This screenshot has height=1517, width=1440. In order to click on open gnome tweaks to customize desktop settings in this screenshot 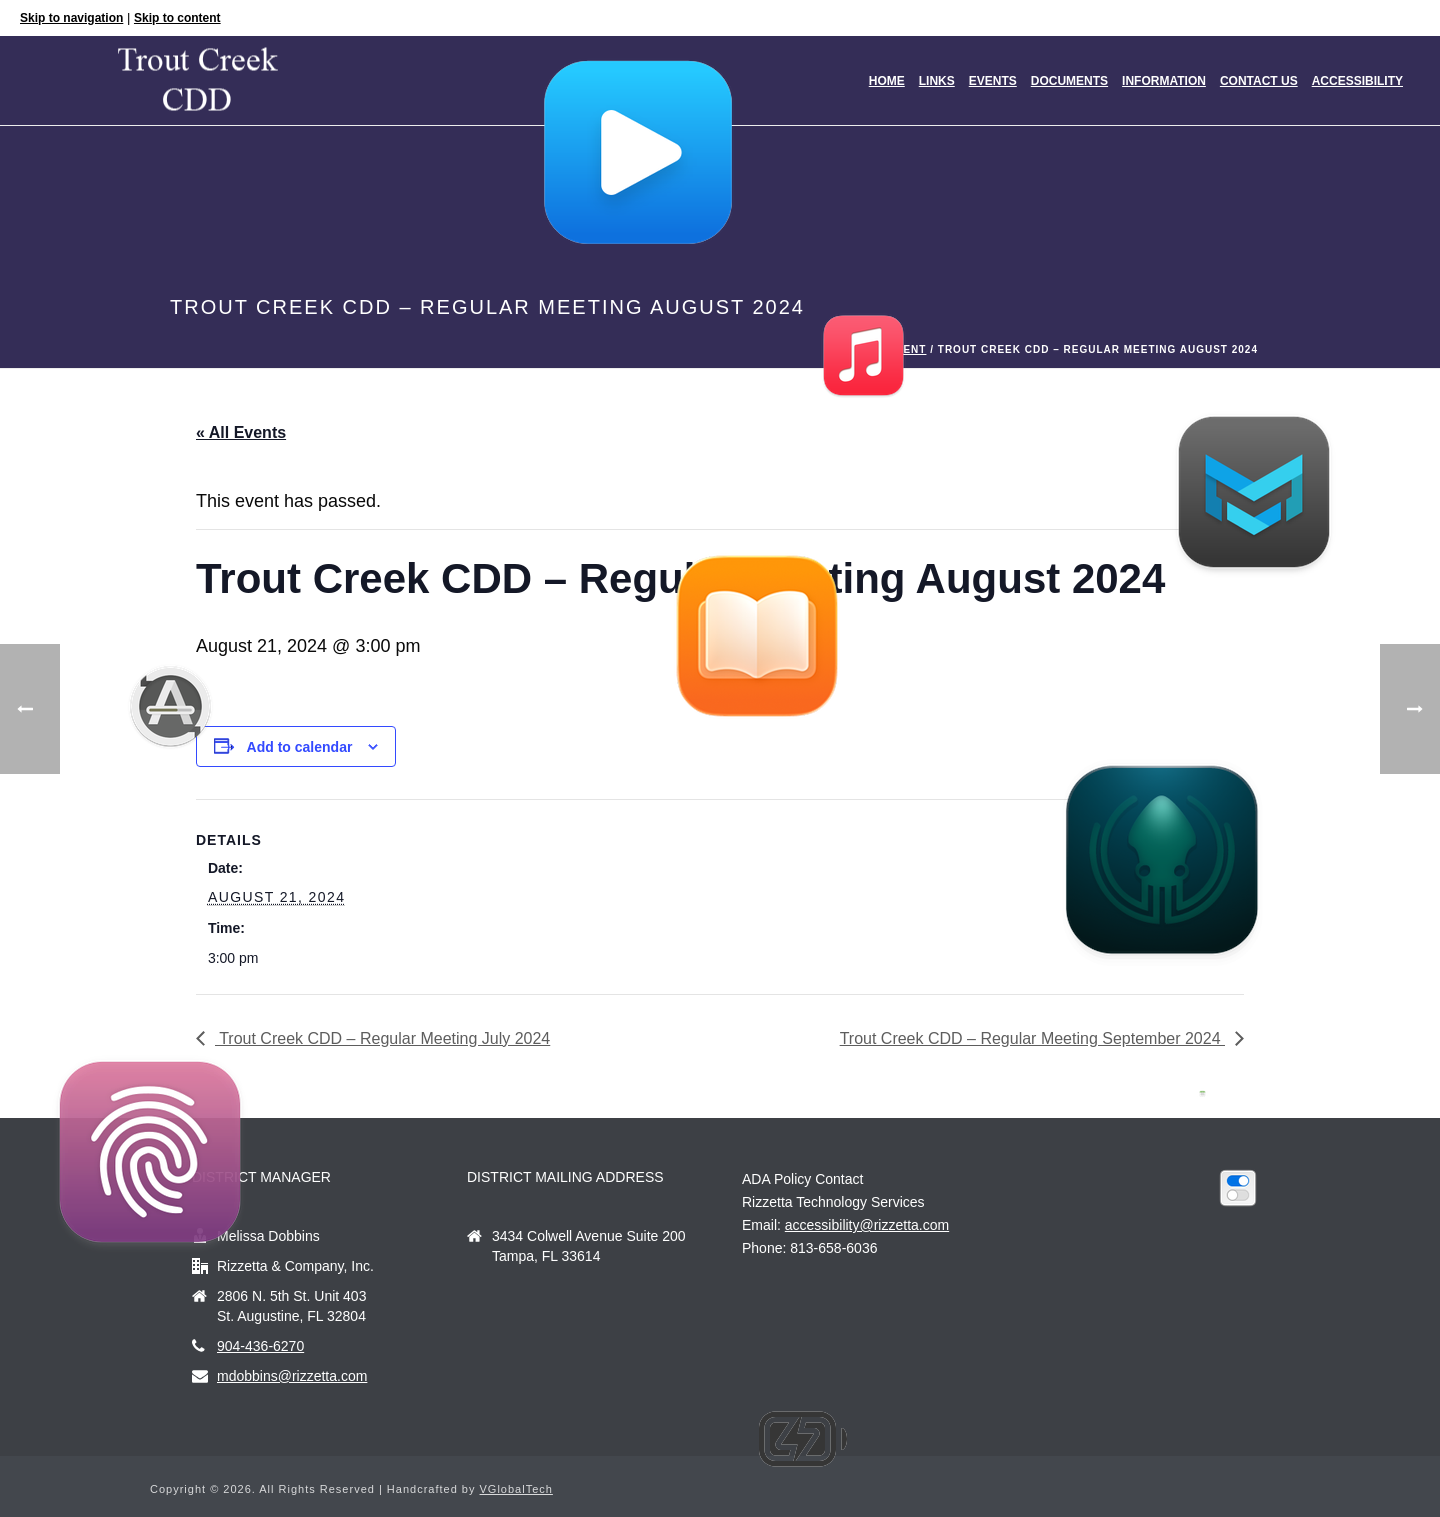, I will do `click(1238, 1188)`.